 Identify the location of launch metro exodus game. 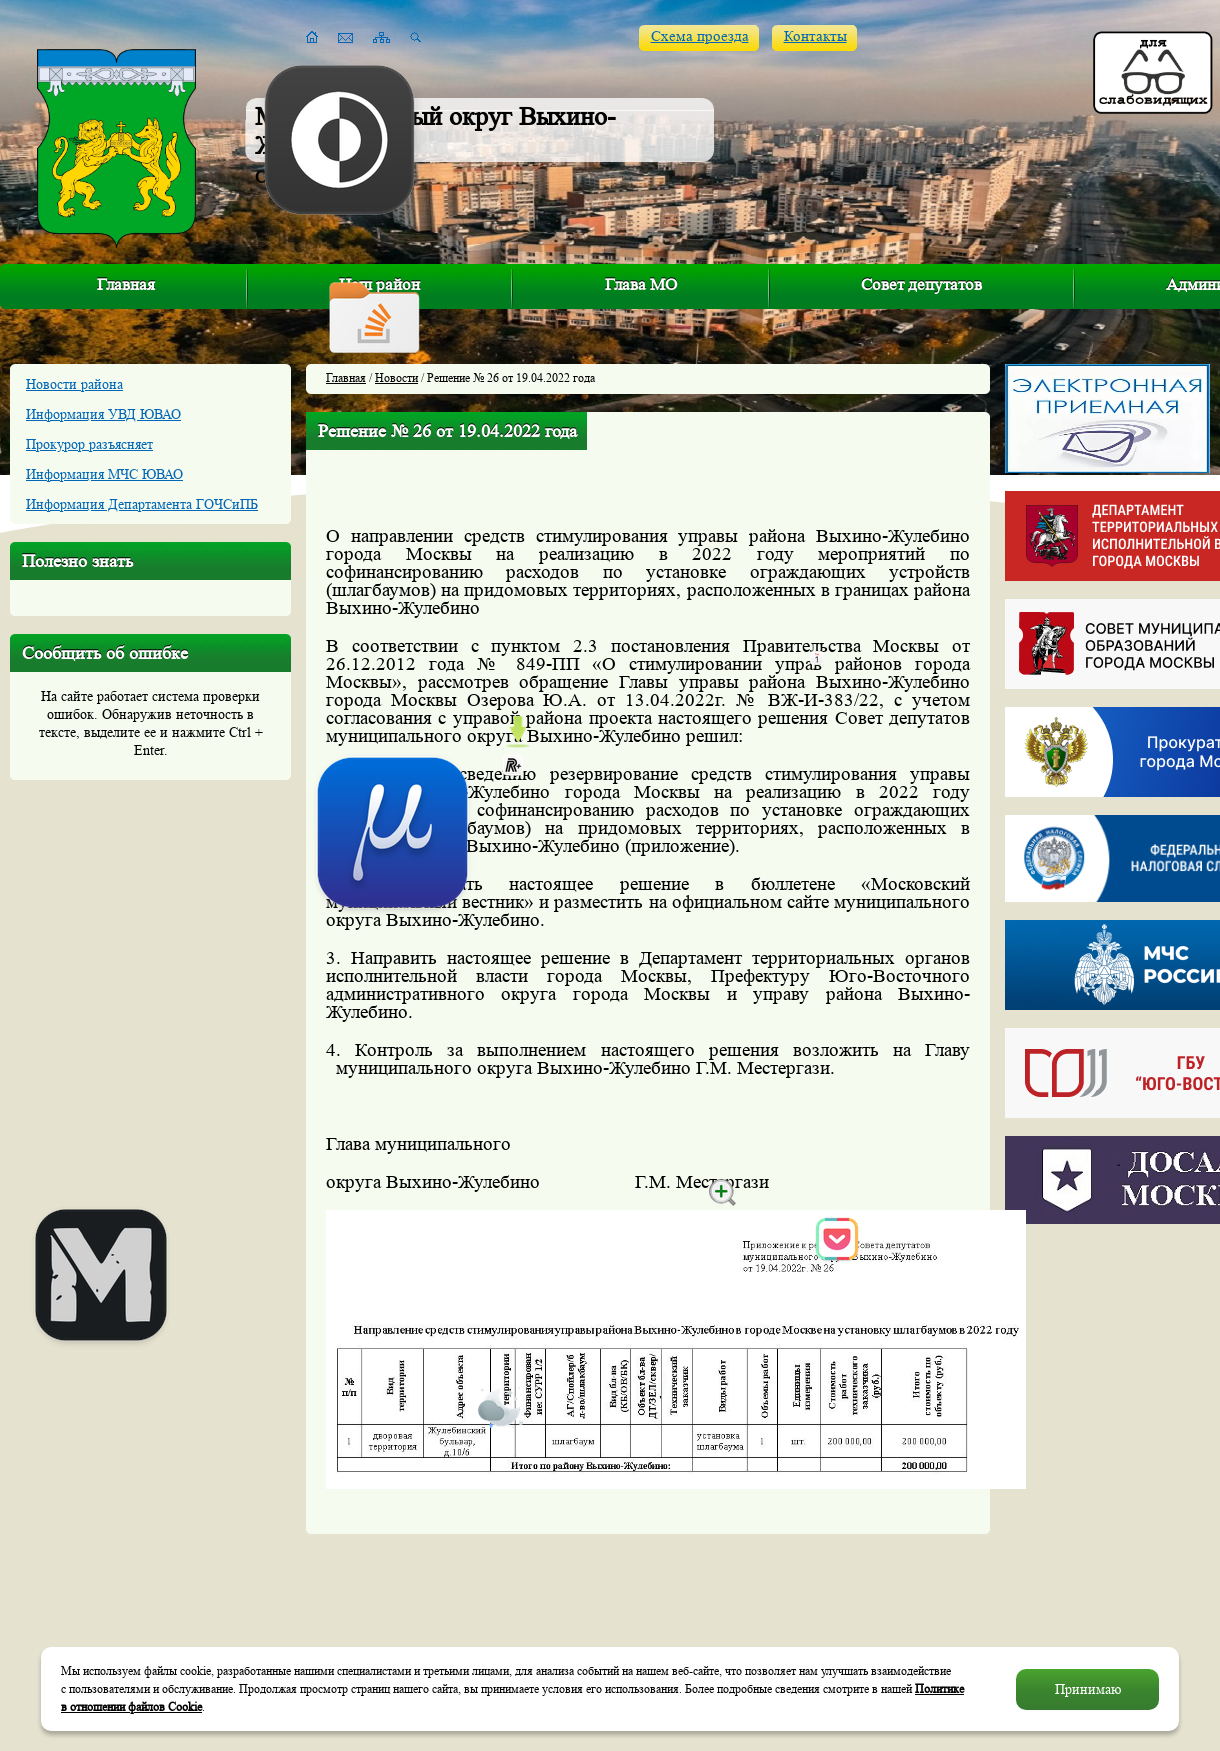
(101, 1275).